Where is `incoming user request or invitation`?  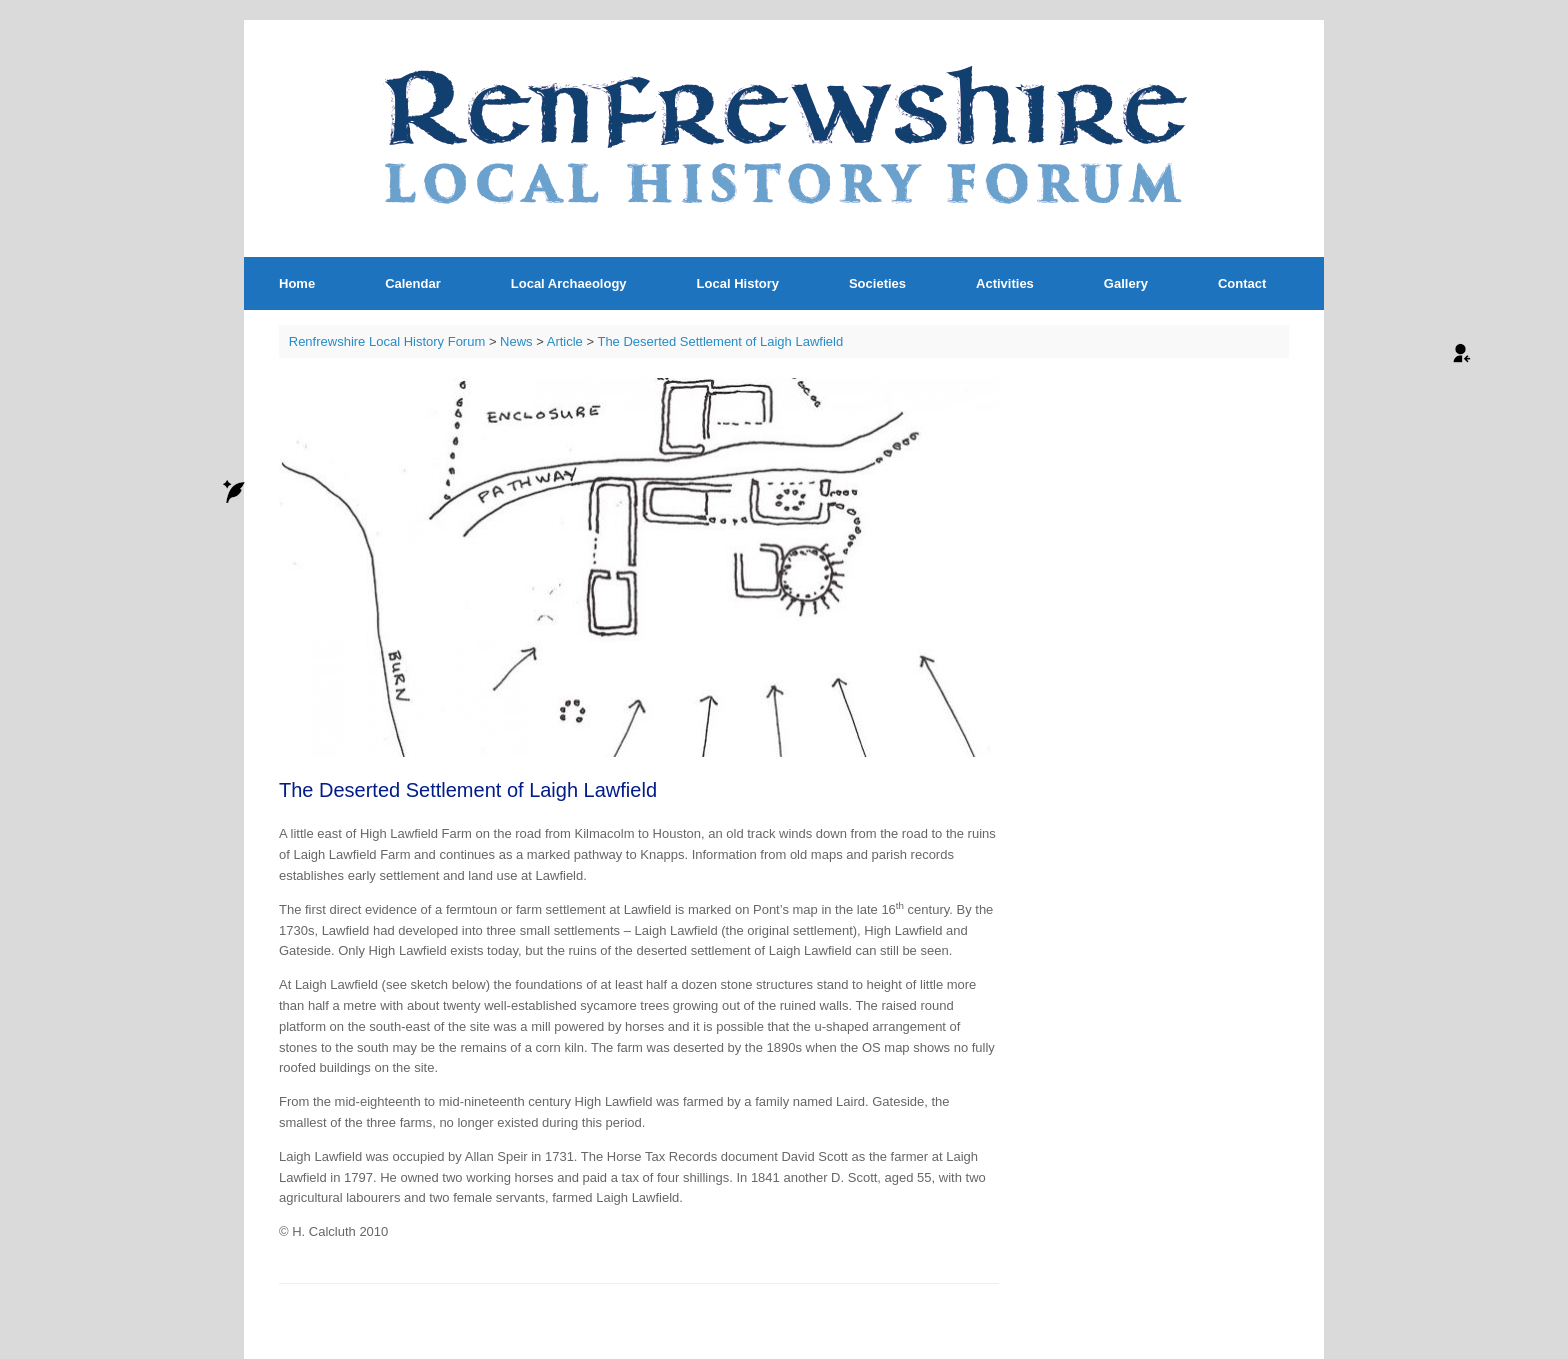 incoming user request or invitation is located at coordinates (1460, 353).